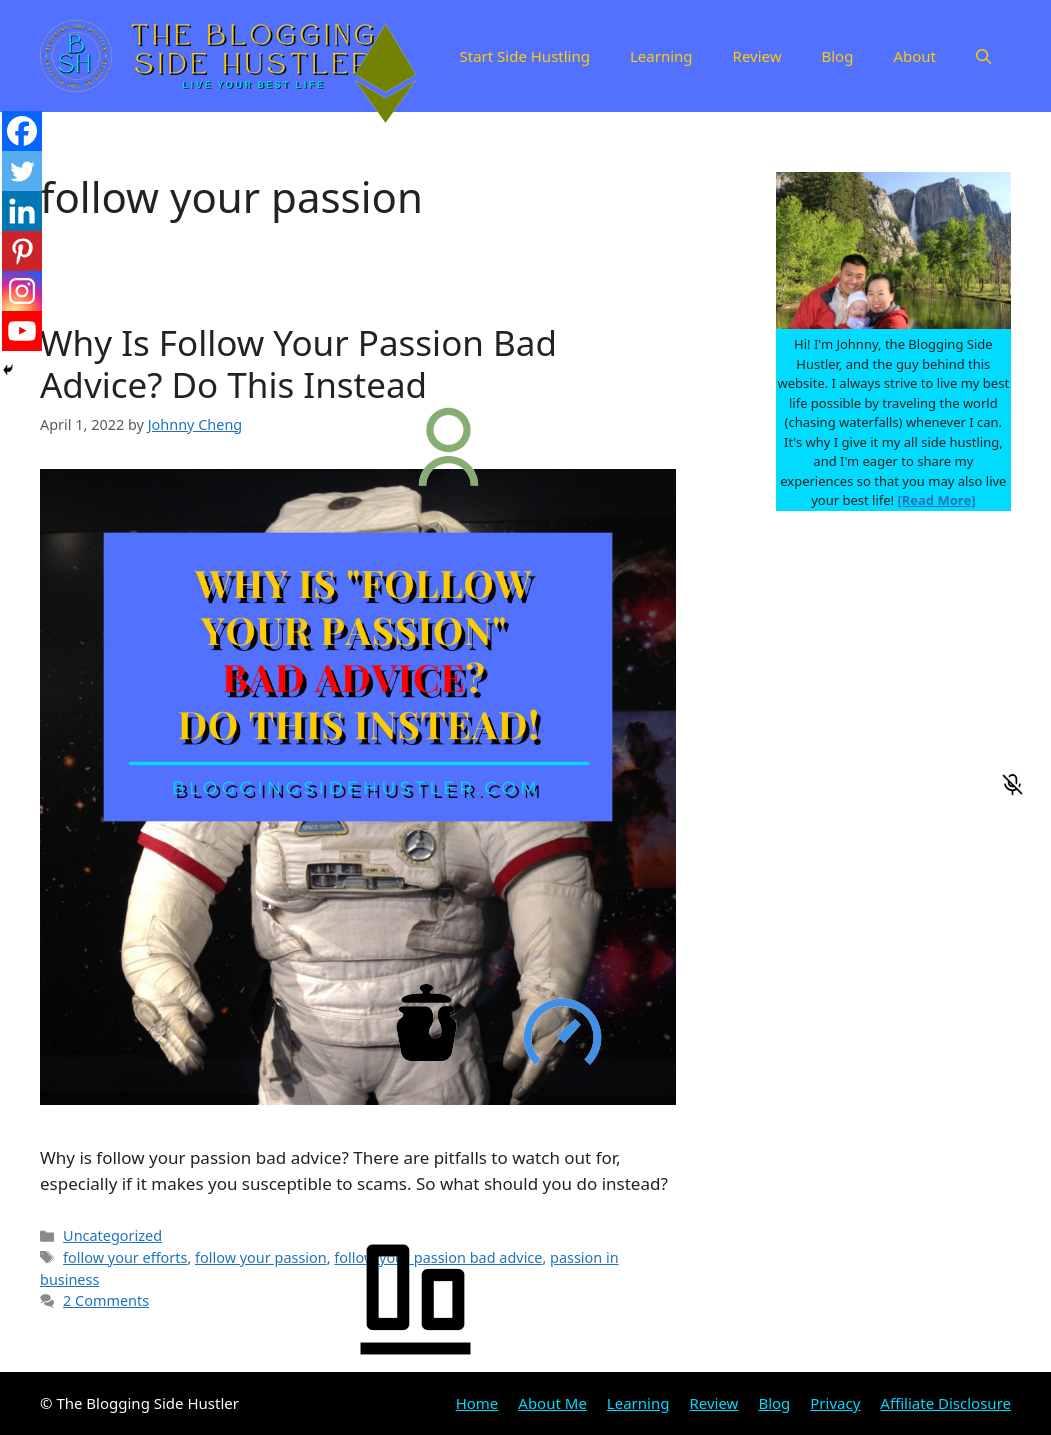 This screenshot has width=1051, height=1435. Describe the element at coordinates (426, 1022) in the screenshot. I see `iconjar app logo` at that location.